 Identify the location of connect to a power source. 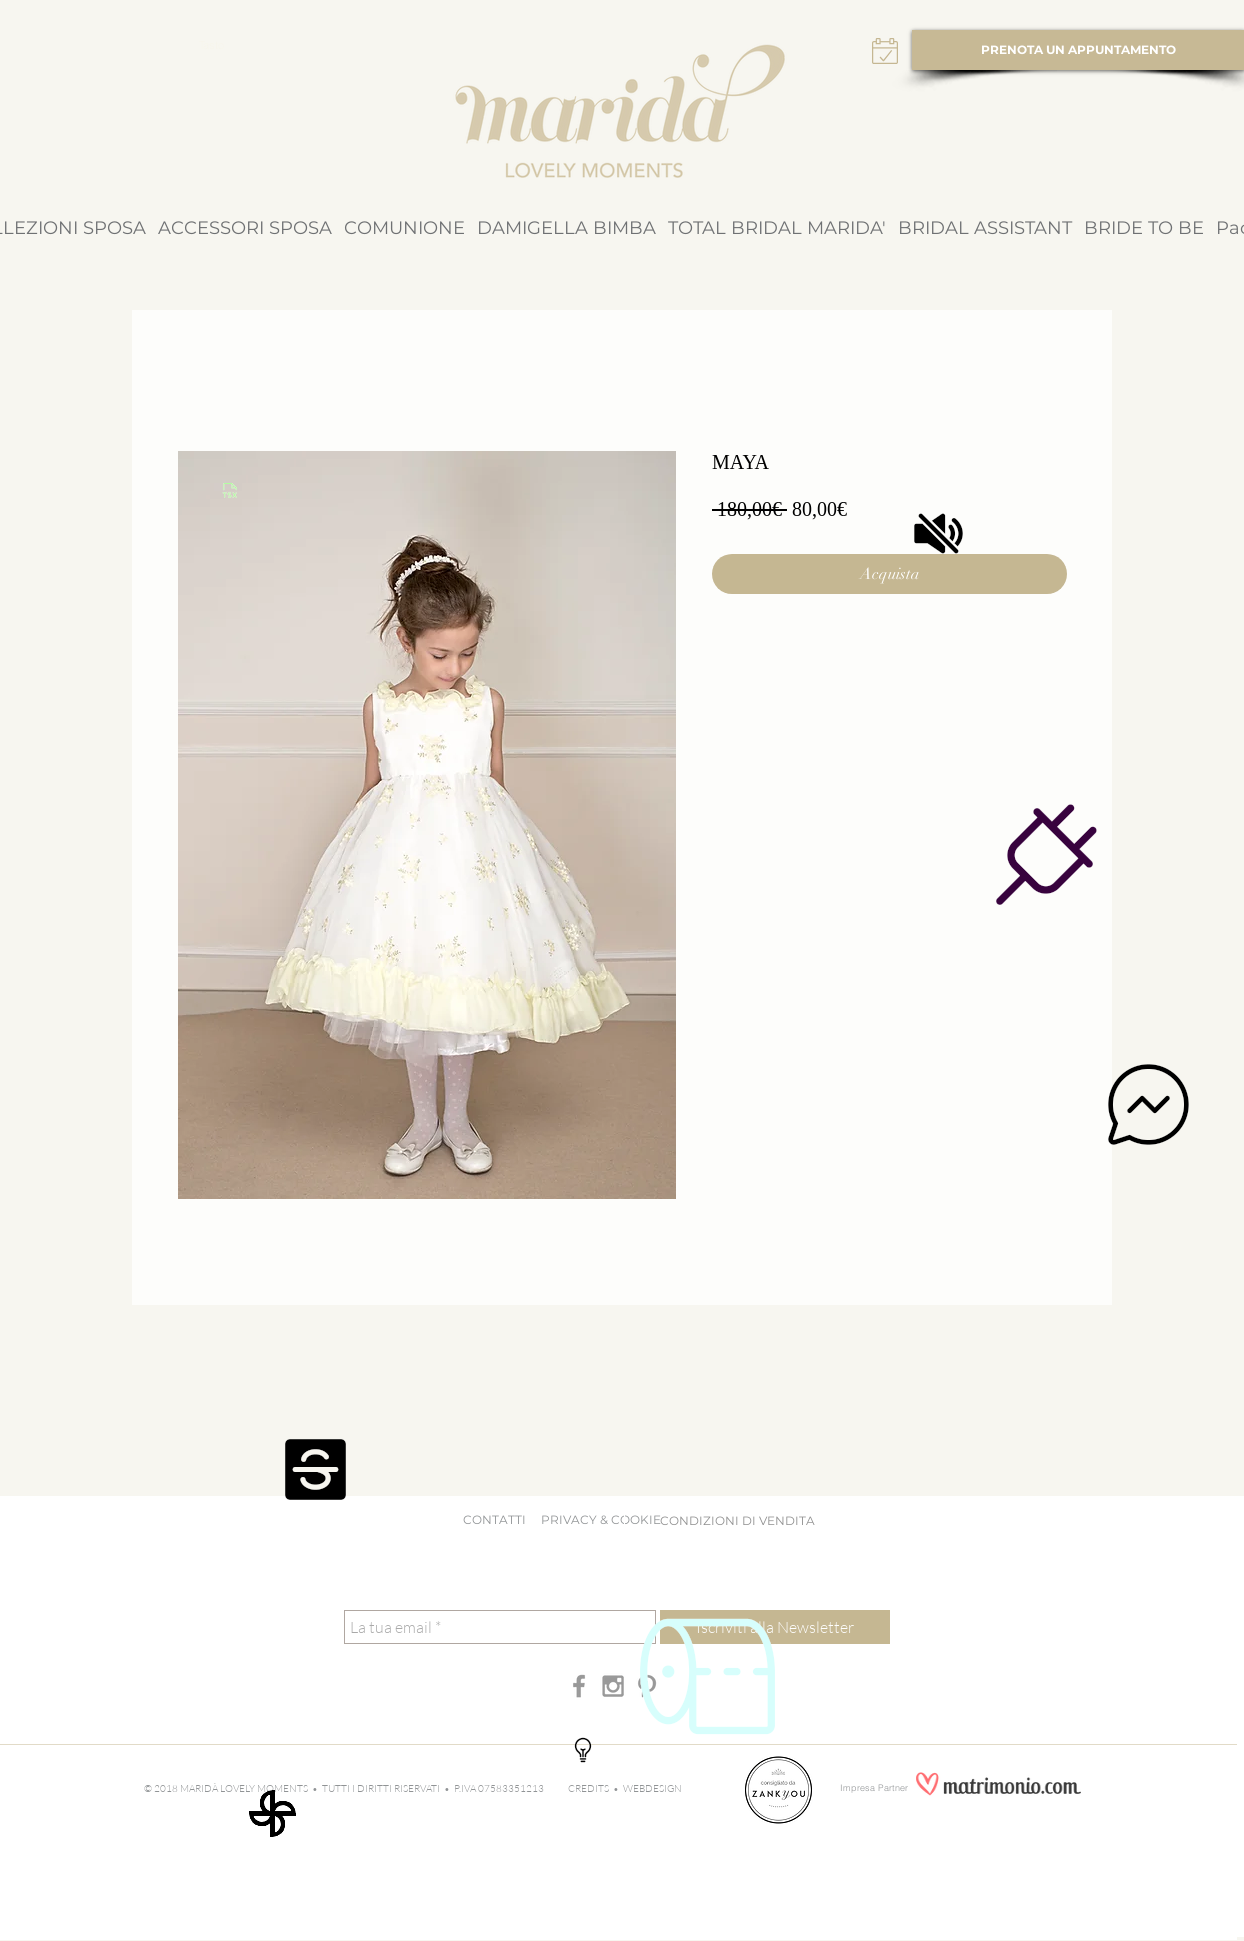
(1044, 856).